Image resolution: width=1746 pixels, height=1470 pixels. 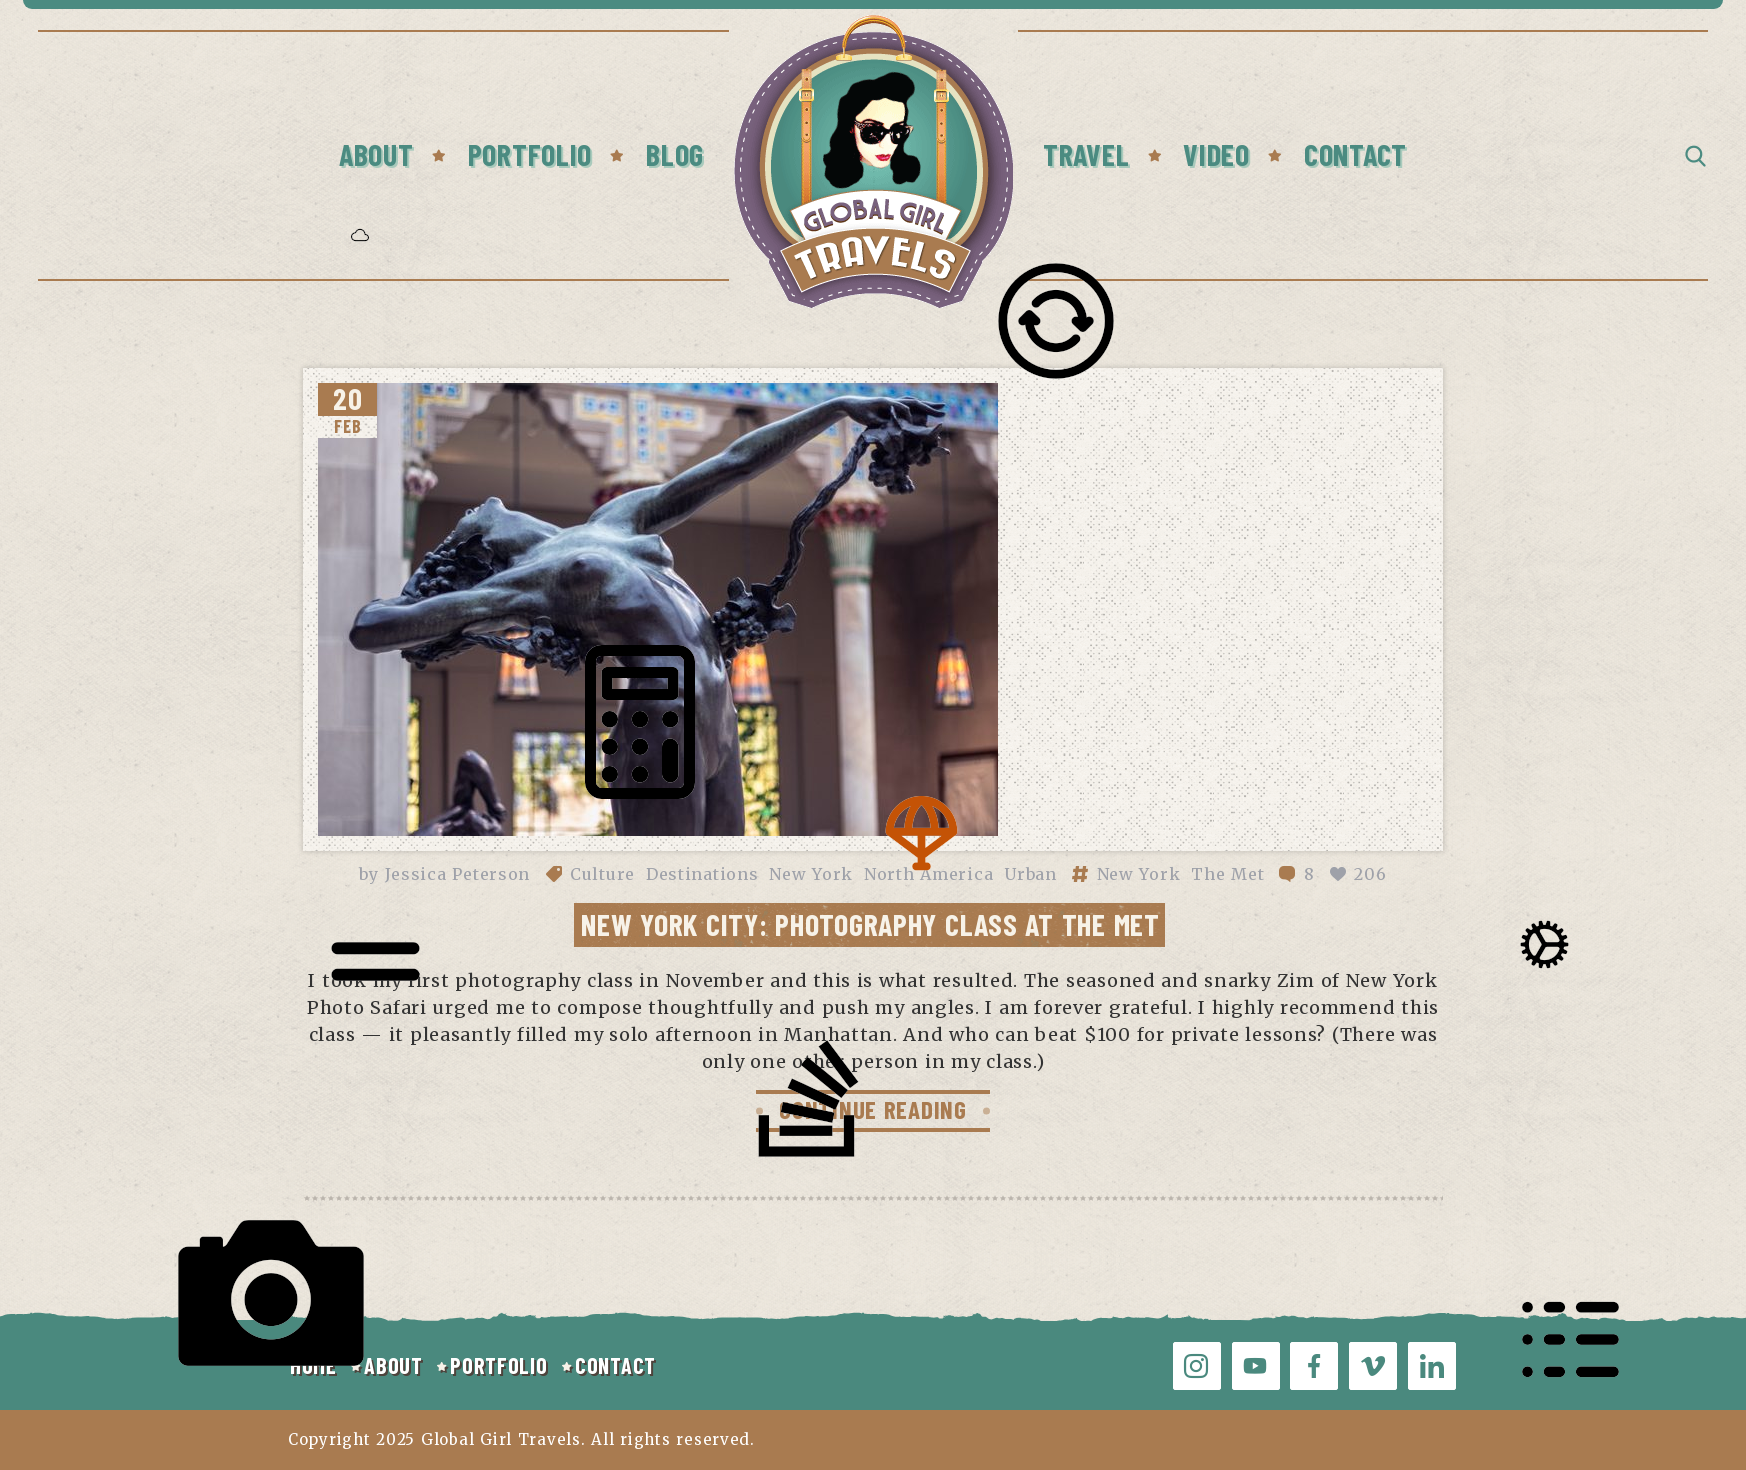 What do you see at coordinates (640, 722) in the screenshot?
I see `open the calculator app` at bounding box center [640, 722].